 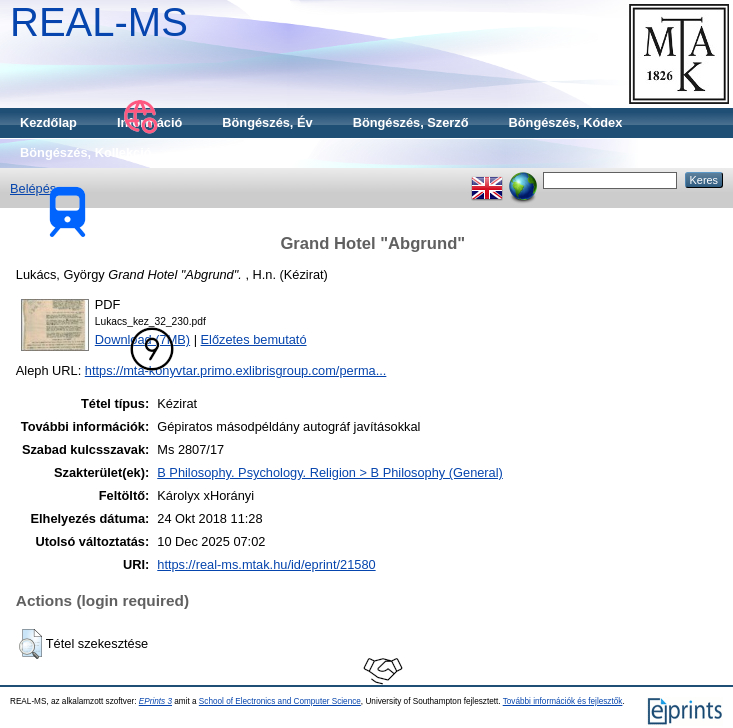 What do you see at coordinates (383, 670) in the screenshot?
I see `indicates a partnership or collaboration feature` at bounding box center [383, 670].